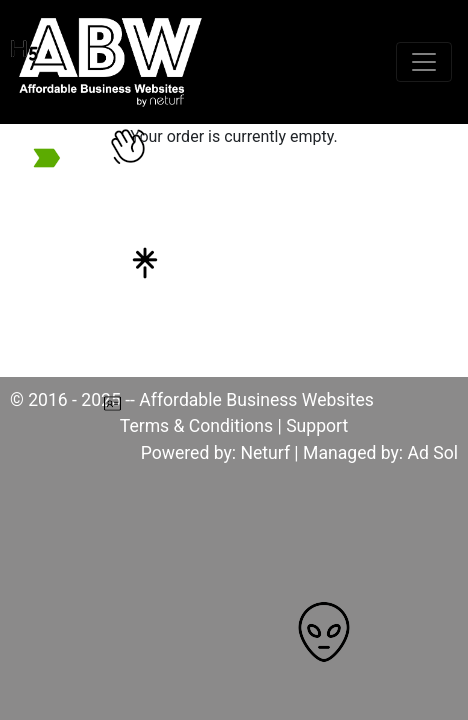  Describe the element at coordinates (46, 158) in the screenshot. I see `apply a label or tag to an item` at that location.